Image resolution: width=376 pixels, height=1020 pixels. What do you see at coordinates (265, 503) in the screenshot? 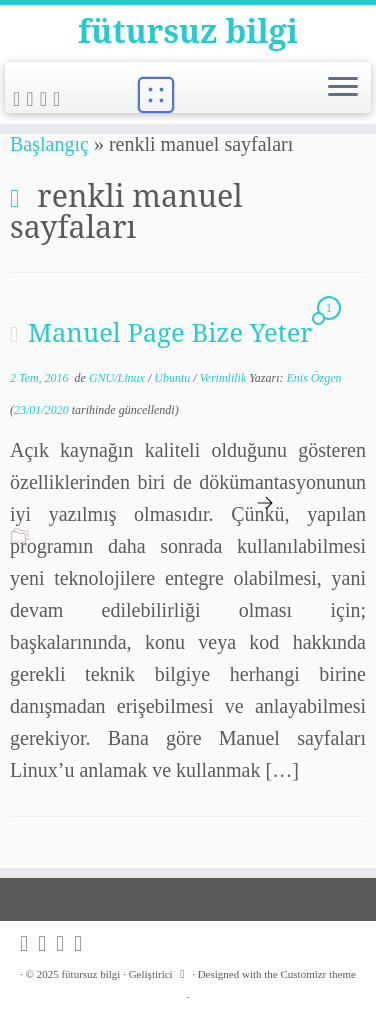
I see `navigate to the next item or screen` at bounding box center [265, 503].